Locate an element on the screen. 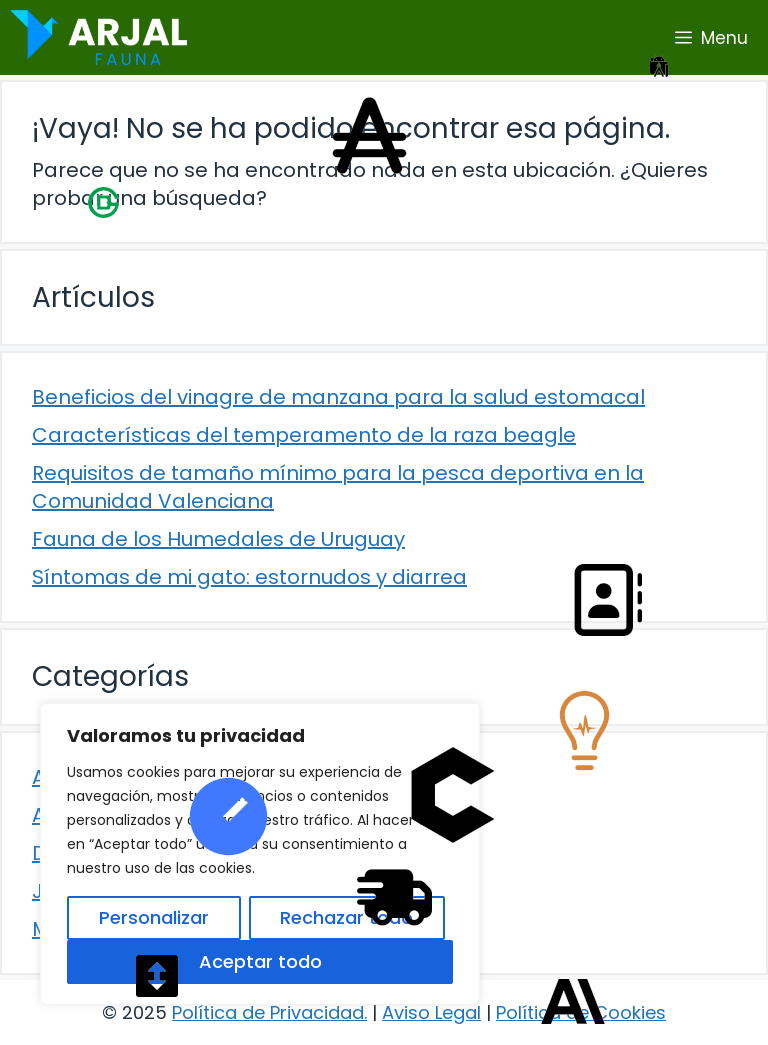 The width and height of the screenshot is (768, 1045). indicates express or fast shipping is located at coordinates (394, 895).